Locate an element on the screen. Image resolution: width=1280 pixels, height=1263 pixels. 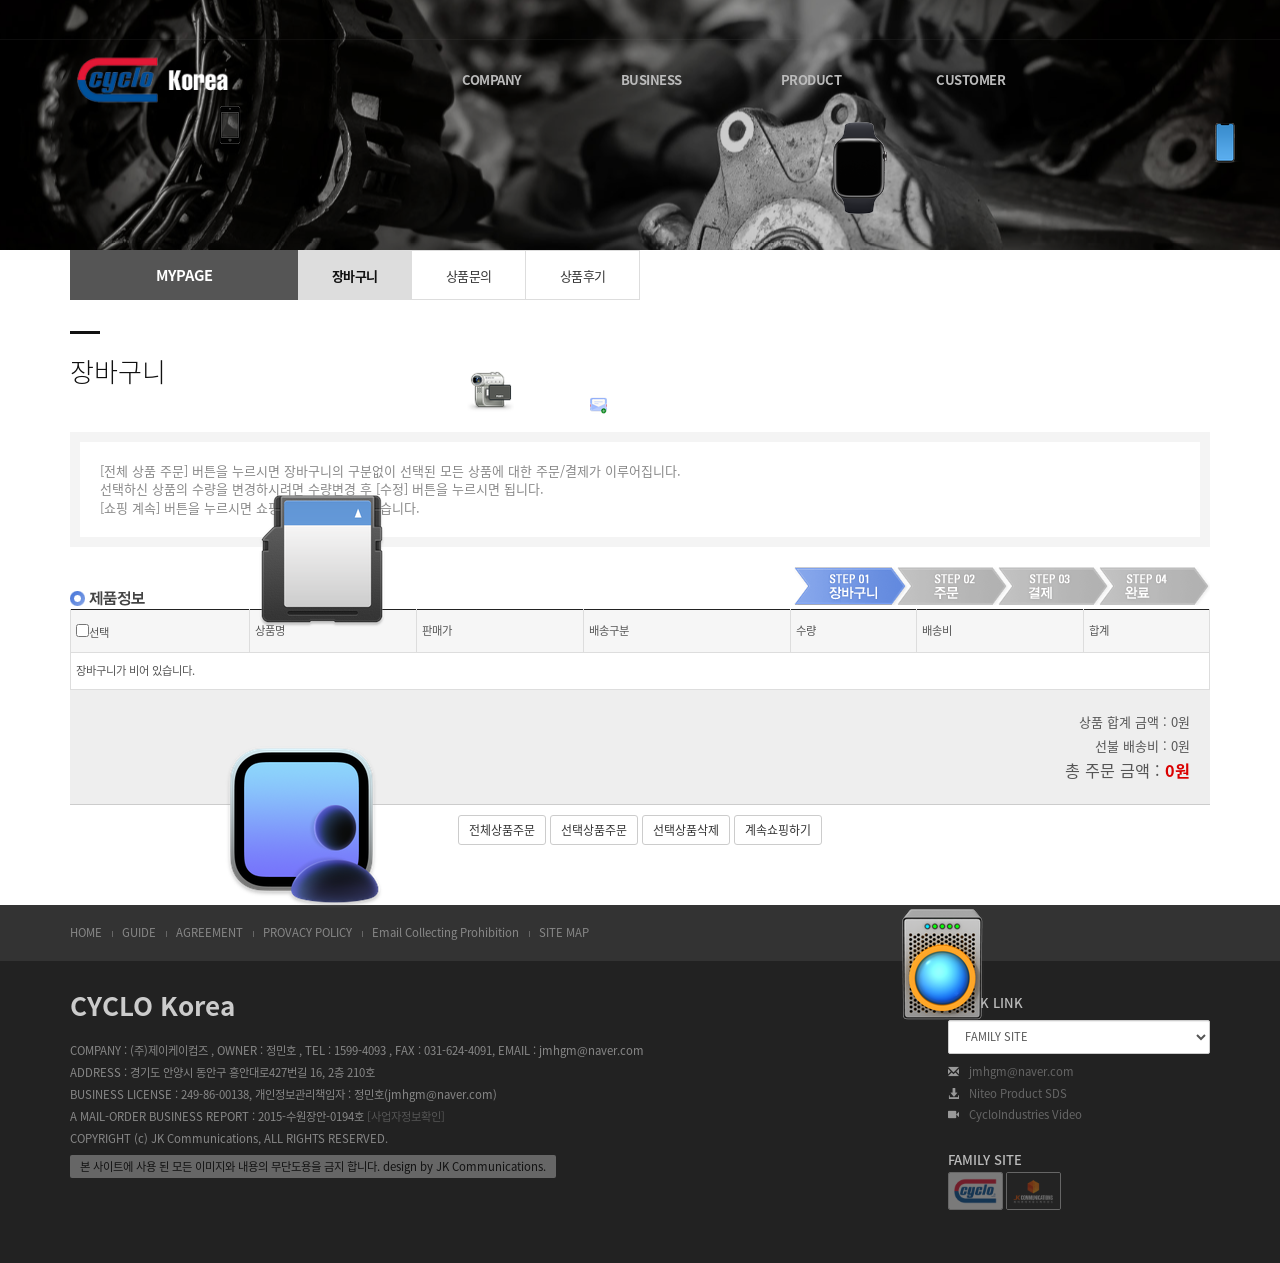
indicates a connected iPhone device is located at coordinates (1225, 143).